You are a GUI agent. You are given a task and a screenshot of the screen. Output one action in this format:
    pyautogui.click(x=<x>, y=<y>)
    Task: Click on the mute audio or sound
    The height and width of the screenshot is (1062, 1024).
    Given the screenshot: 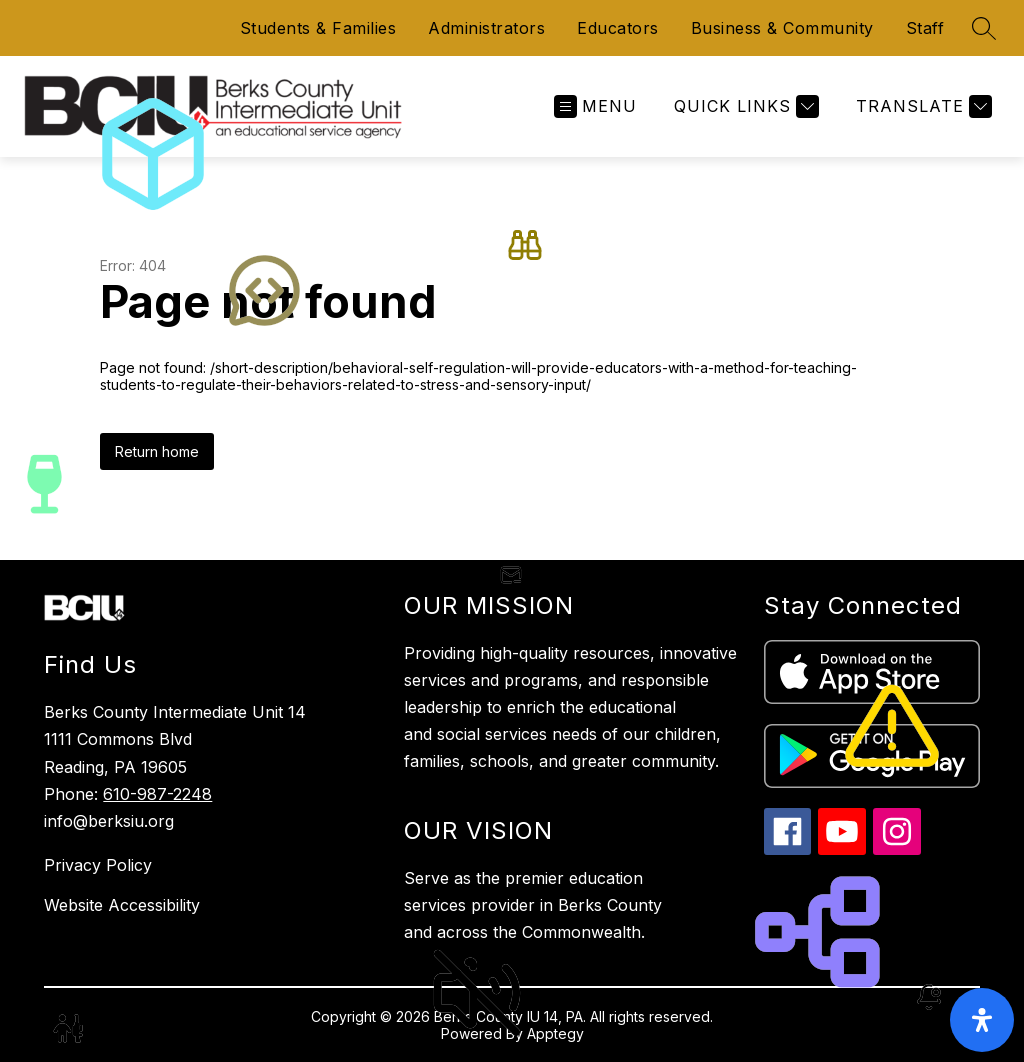 What is the action you would take?
    pyautogui.click(x=477, y=993)
    